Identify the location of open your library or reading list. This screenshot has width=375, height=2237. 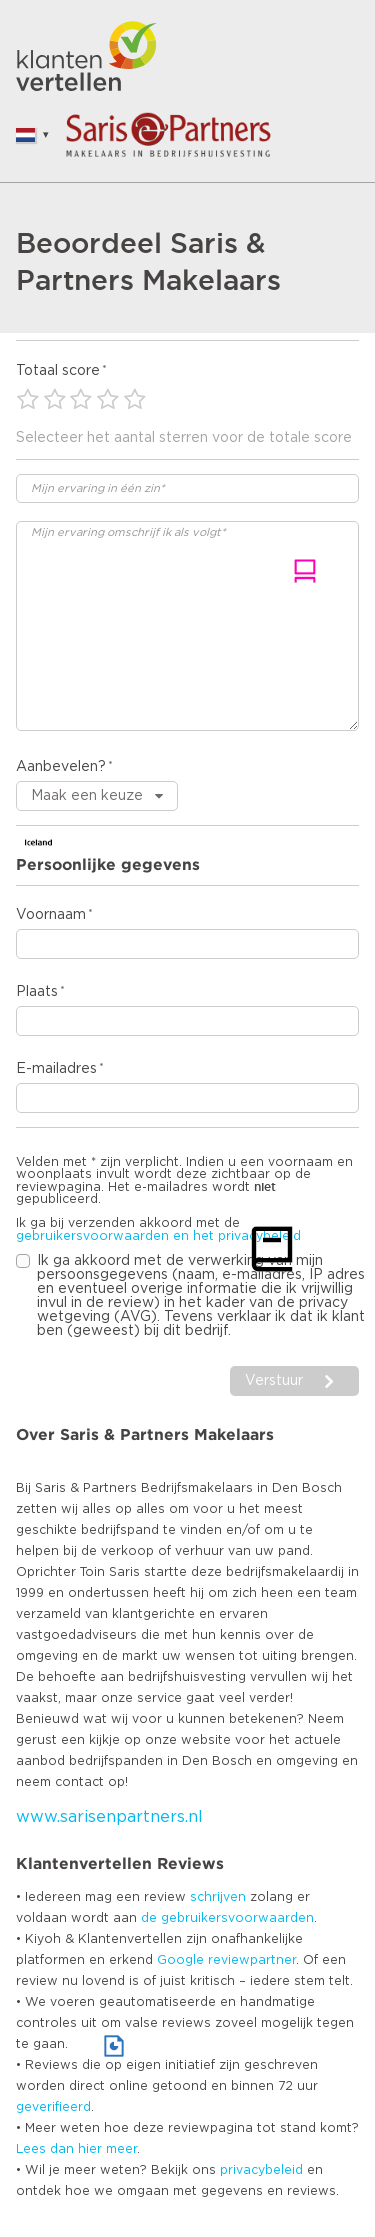
(272, 1249).